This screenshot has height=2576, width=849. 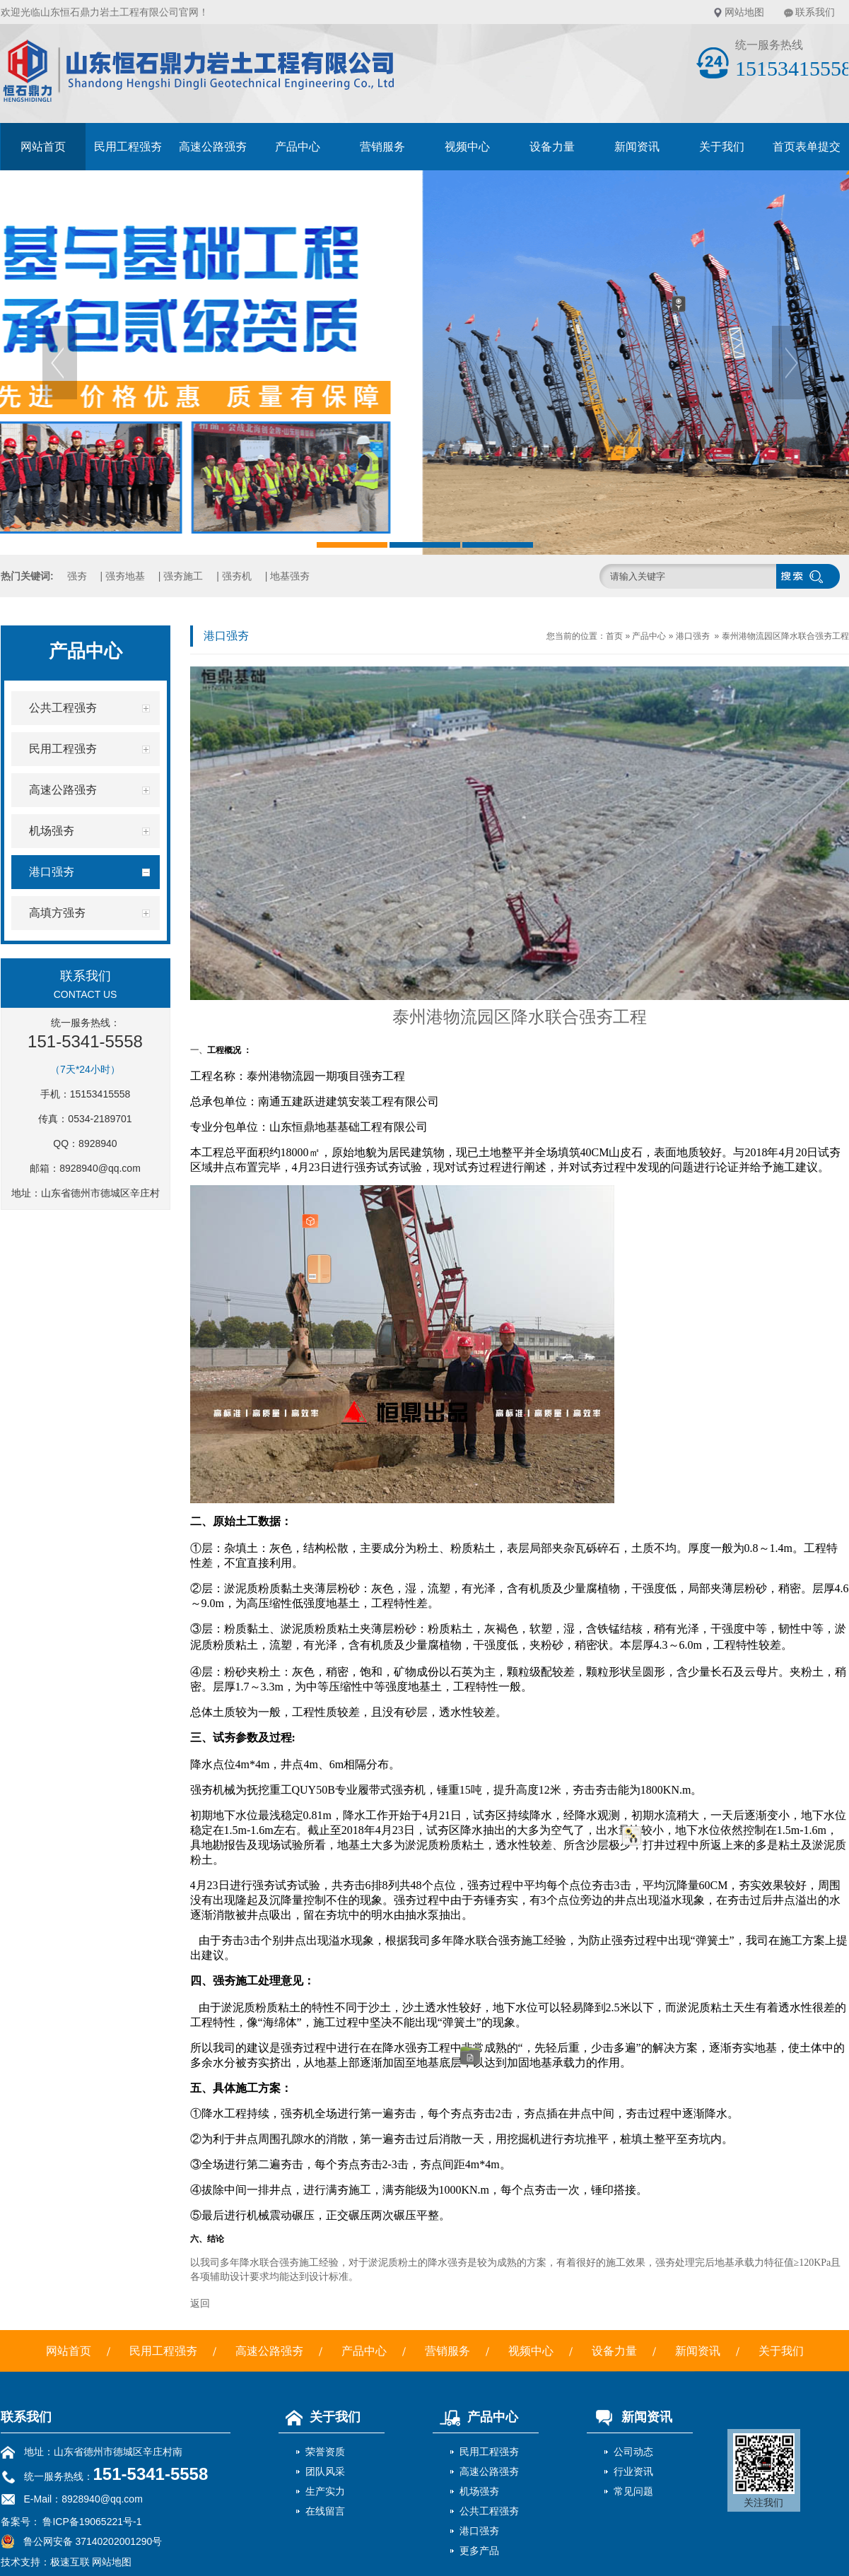 I want to click on open or install a debian package file, so click(x=319, y=1269).